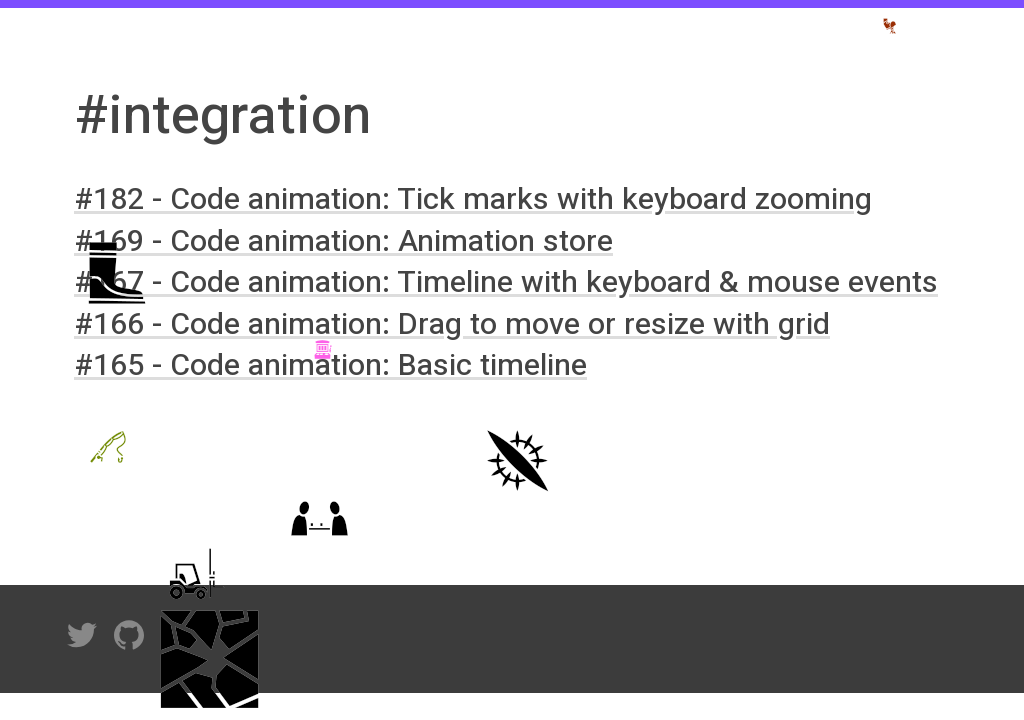 The height and width of the screenshot is (720, 1024). I want to click on access warehouse or inventory management, so click(197, 572).